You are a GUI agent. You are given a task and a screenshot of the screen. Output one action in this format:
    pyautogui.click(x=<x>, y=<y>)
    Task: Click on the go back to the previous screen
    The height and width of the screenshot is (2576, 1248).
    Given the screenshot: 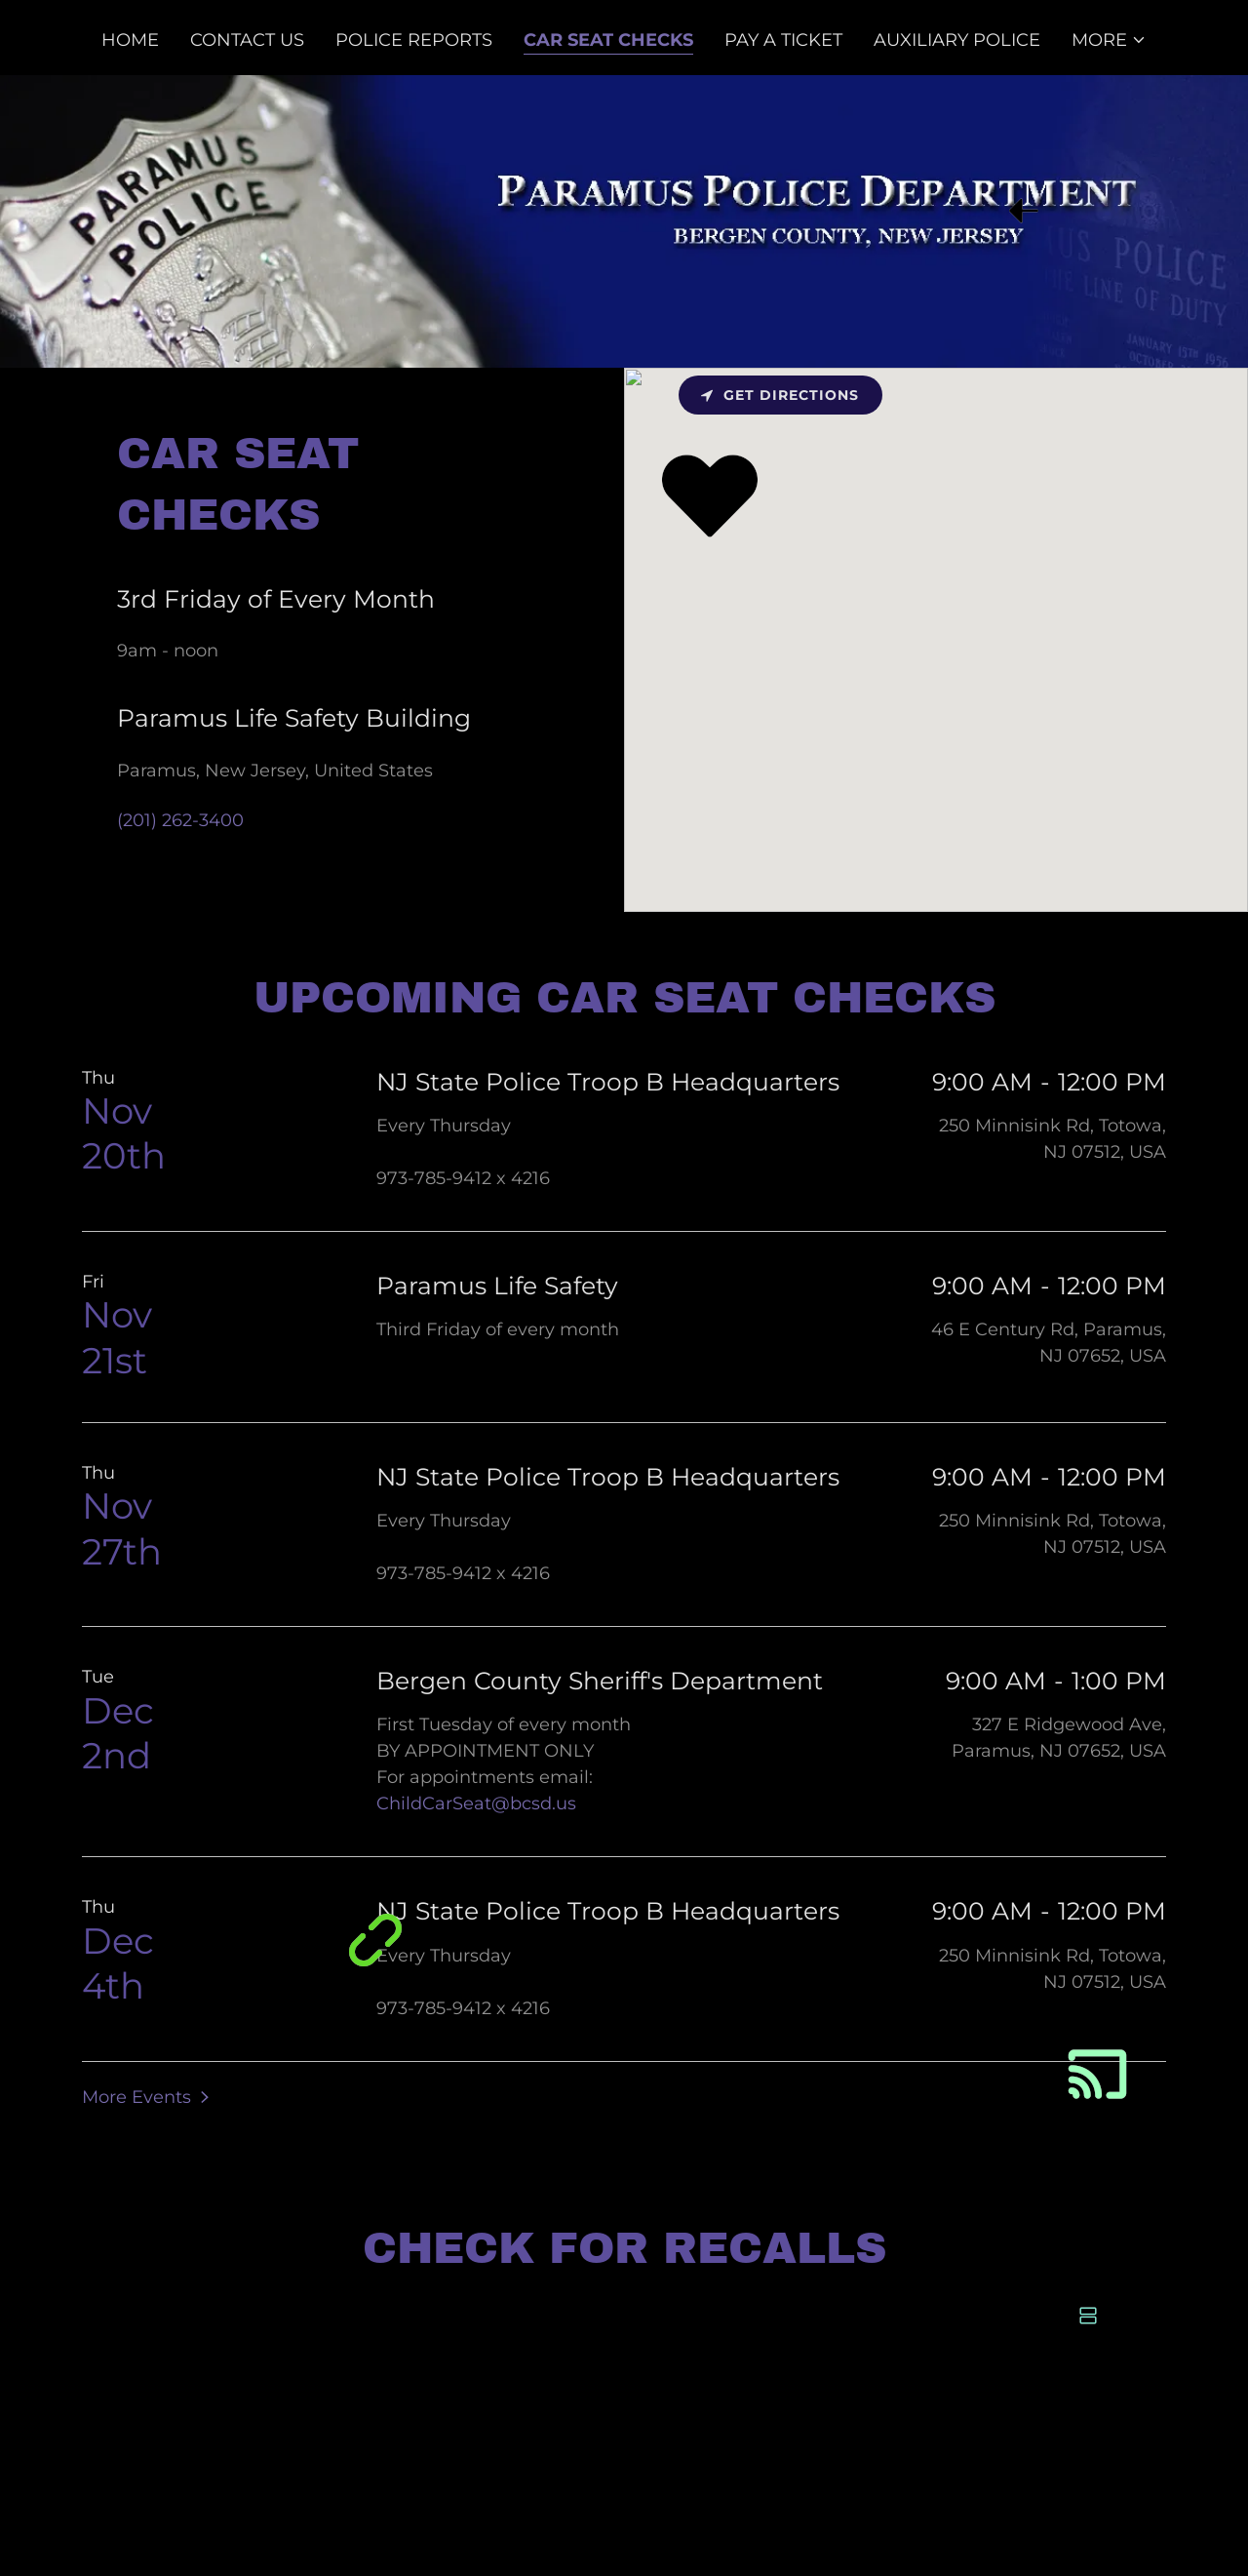 What is the action you would take?
    pyautogui.click(x=1024, y=211)
    